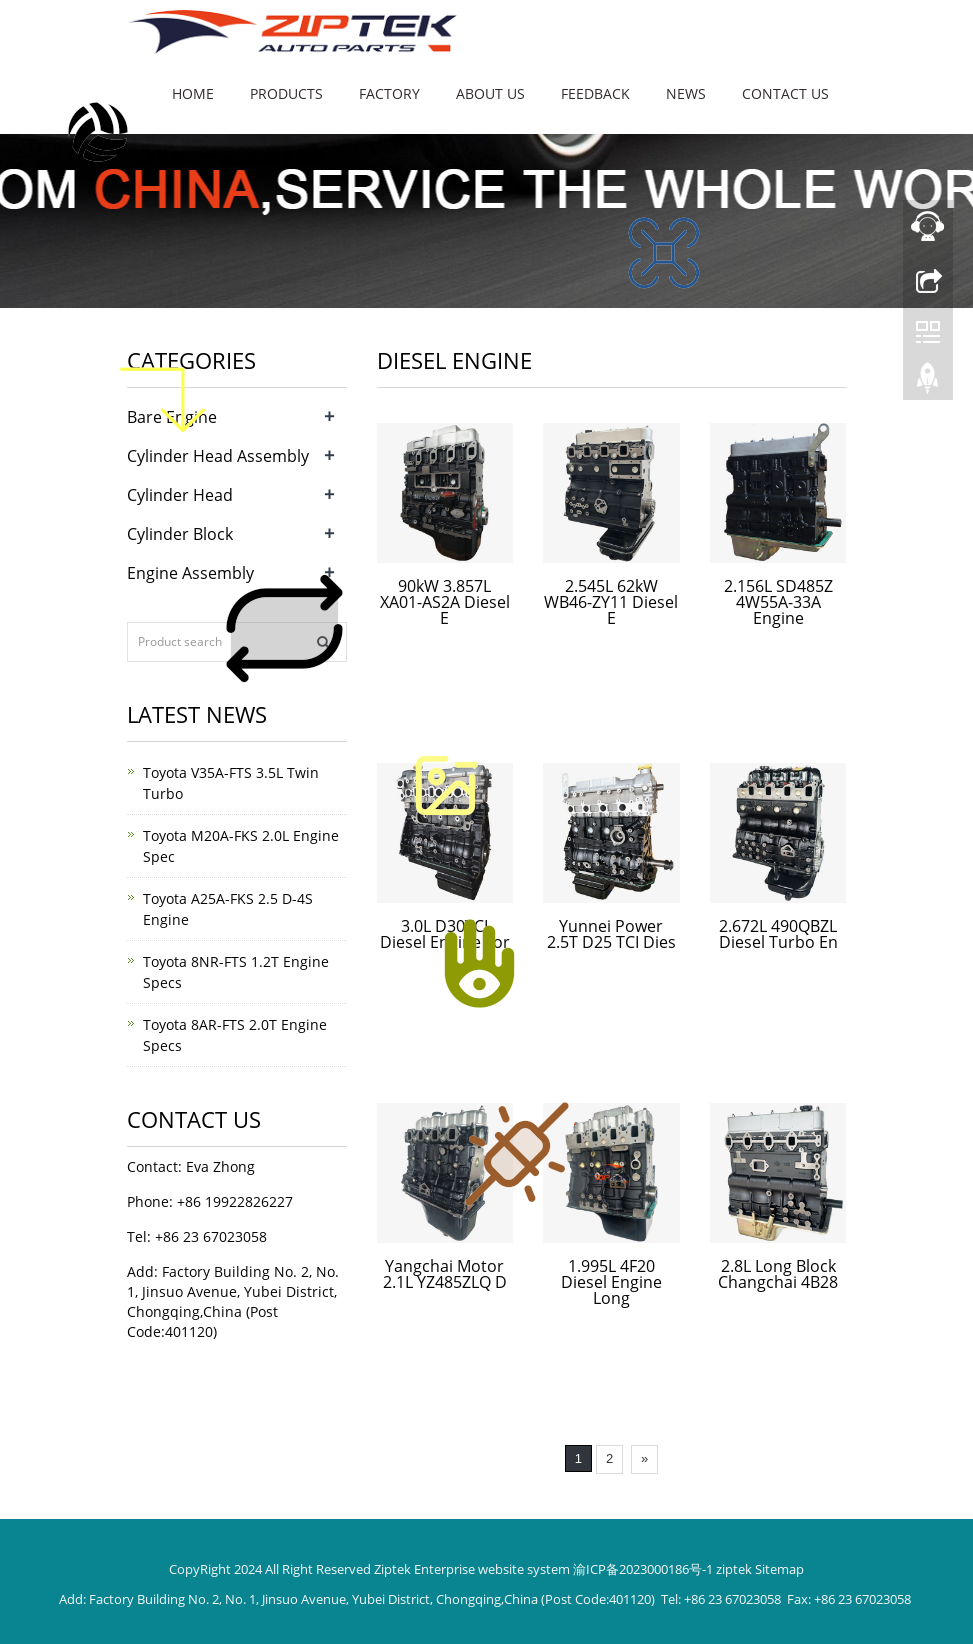  I want to click on indicates an active connection or paired devices, so click(517, 1154).